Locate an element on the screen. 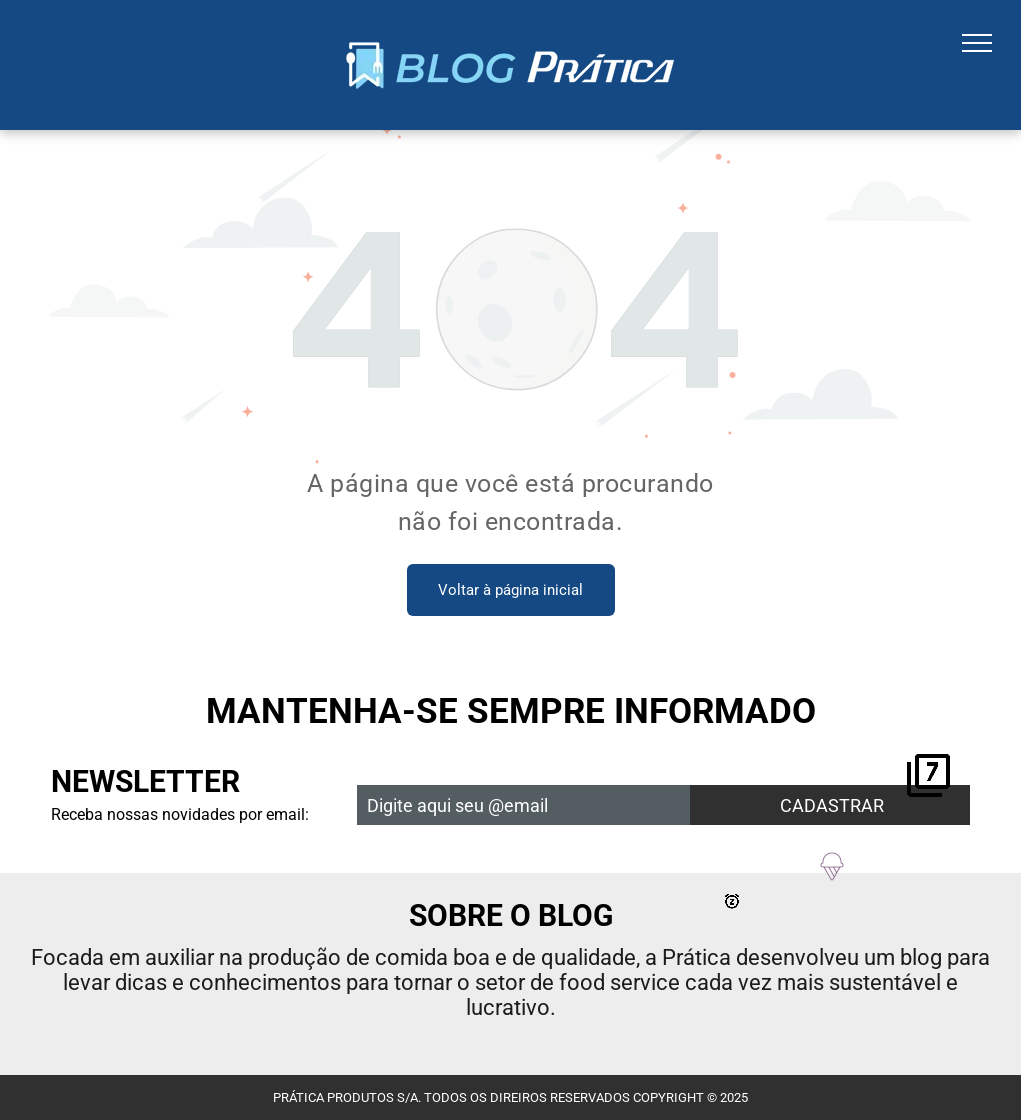  snooze an alarm or reminder is located at coordinates (732, 901).